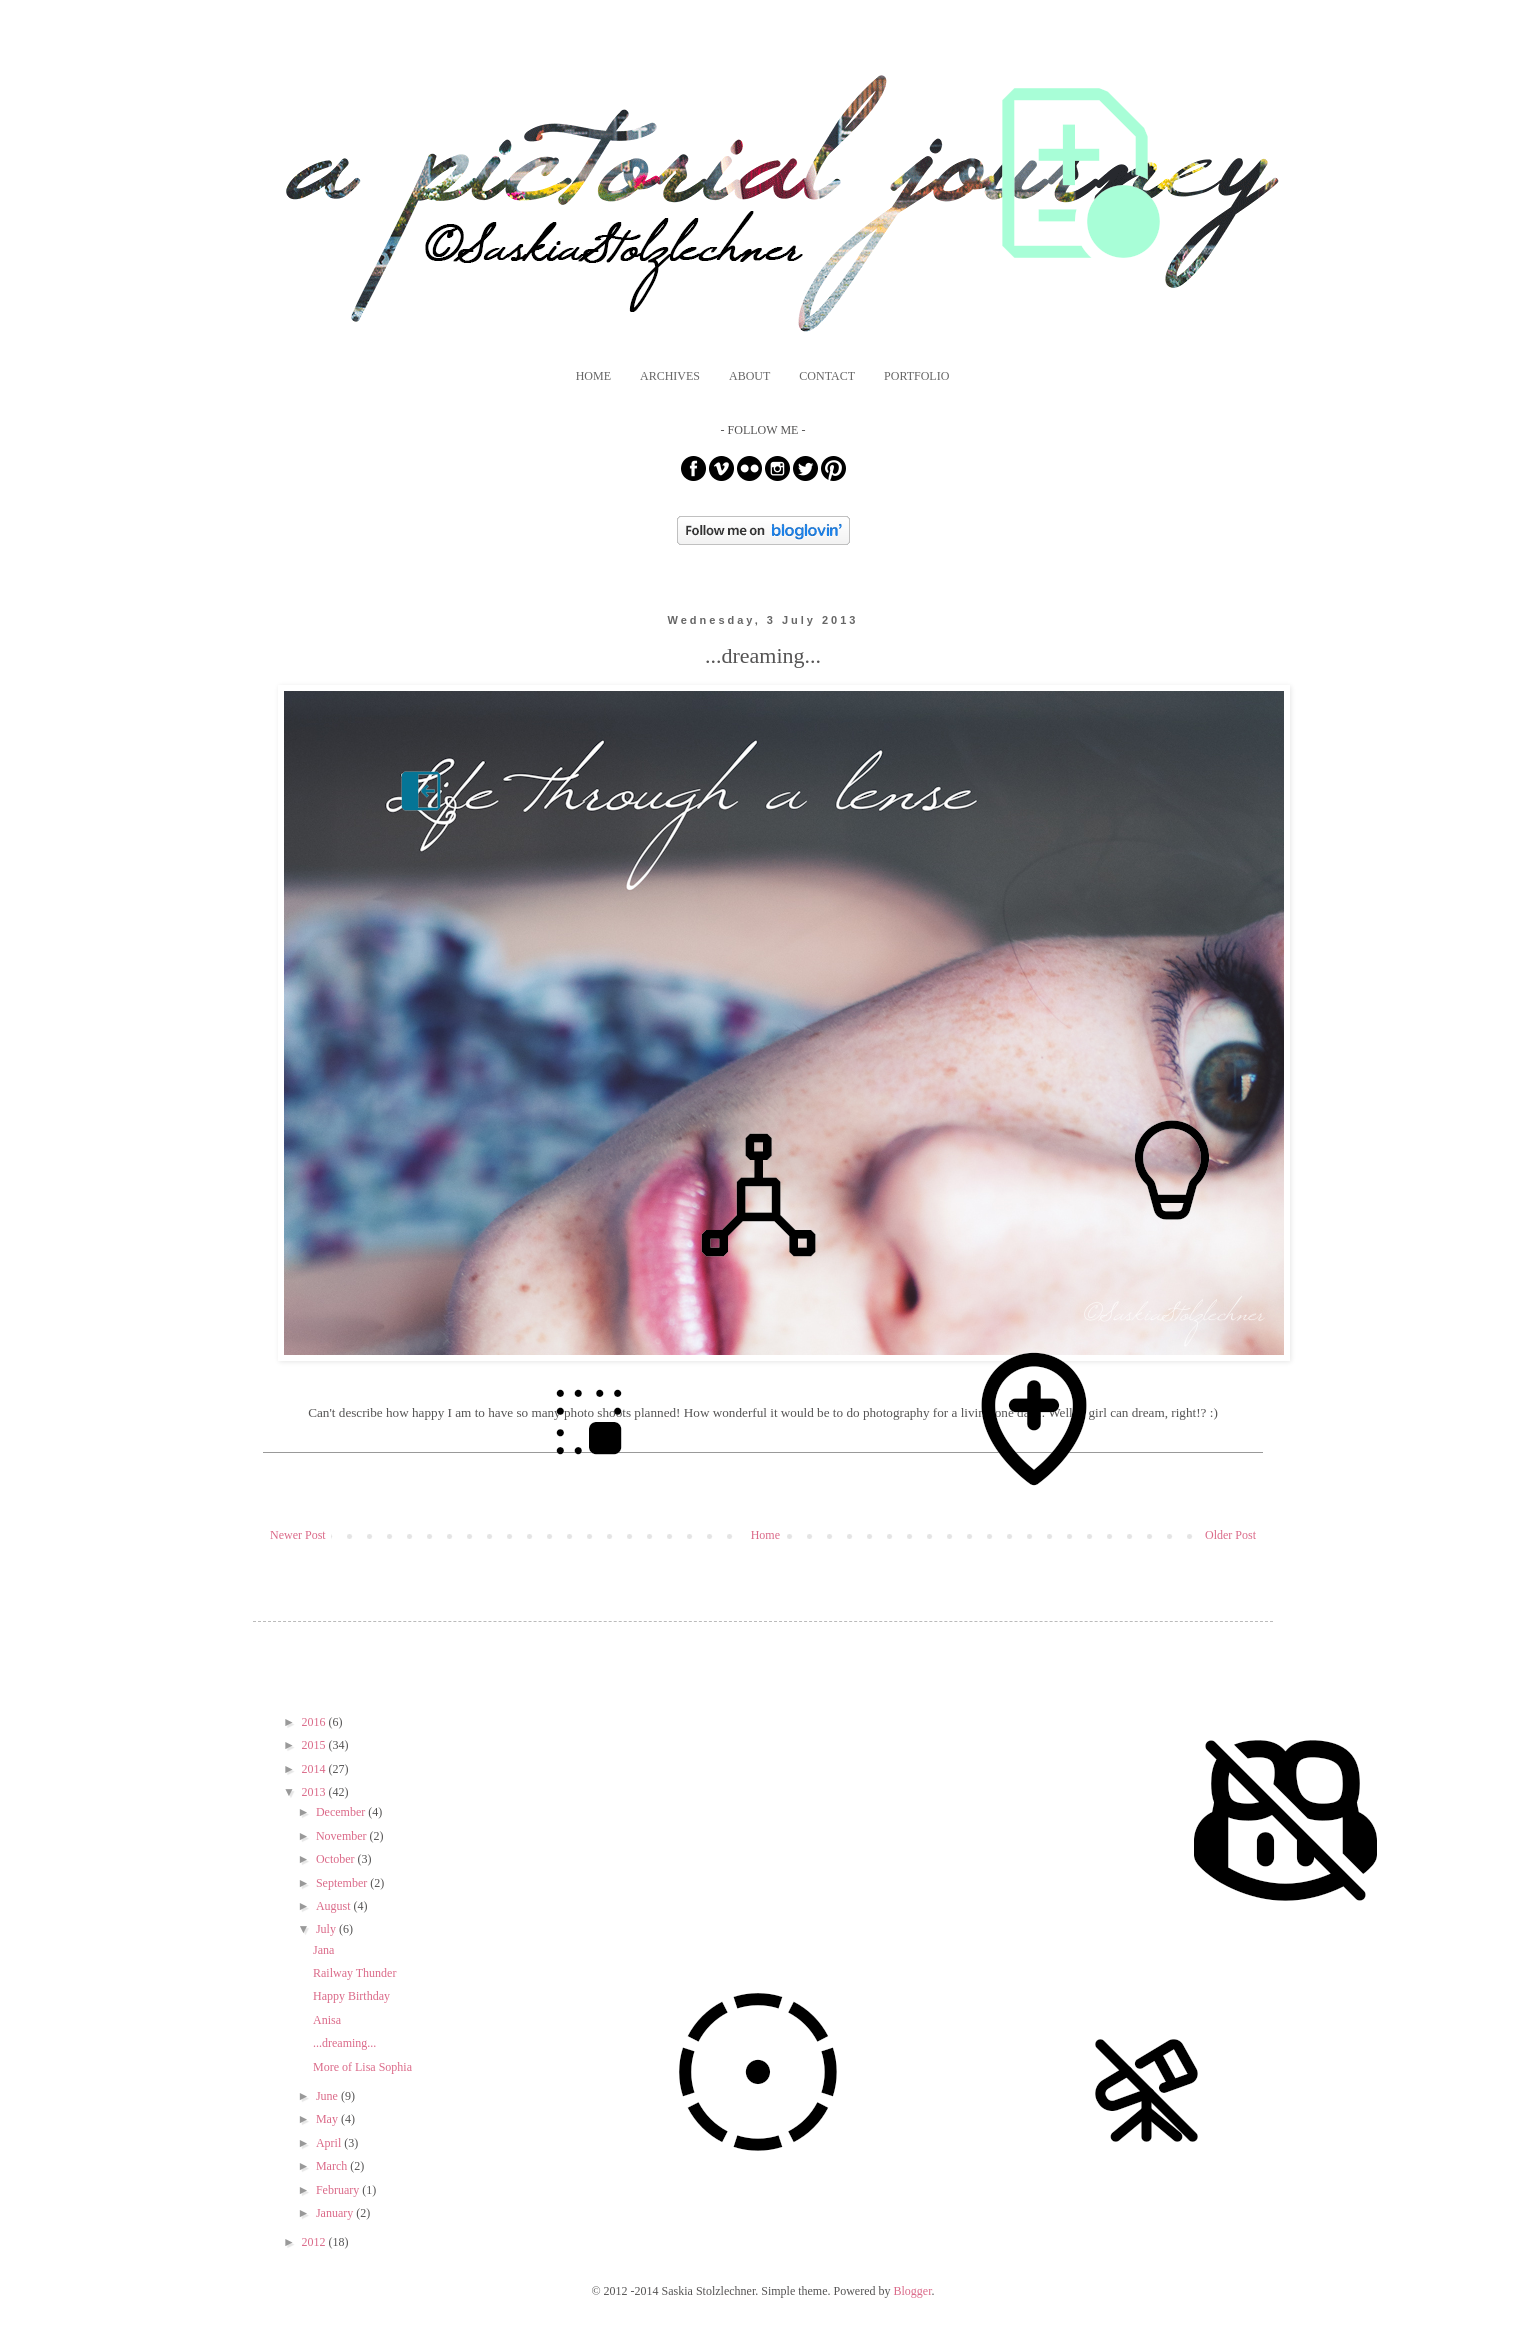 The height and width of the screenshot is (2339, 1526). Describe the element at coordinates (1075, 173) in the screenshot. I see `view pull request with new changes` at that location.